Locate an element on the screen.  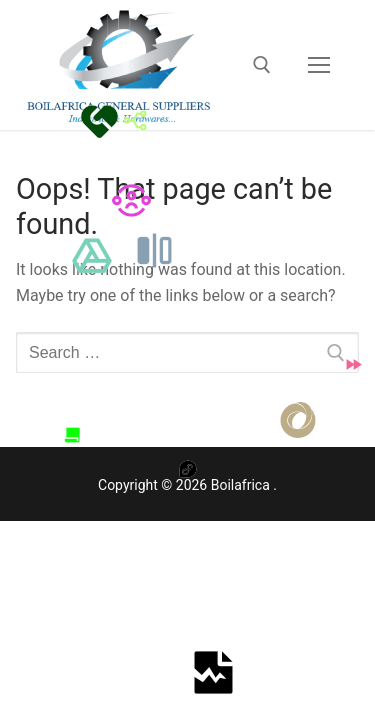
access customer service or support is located at coordinates (99, 121).